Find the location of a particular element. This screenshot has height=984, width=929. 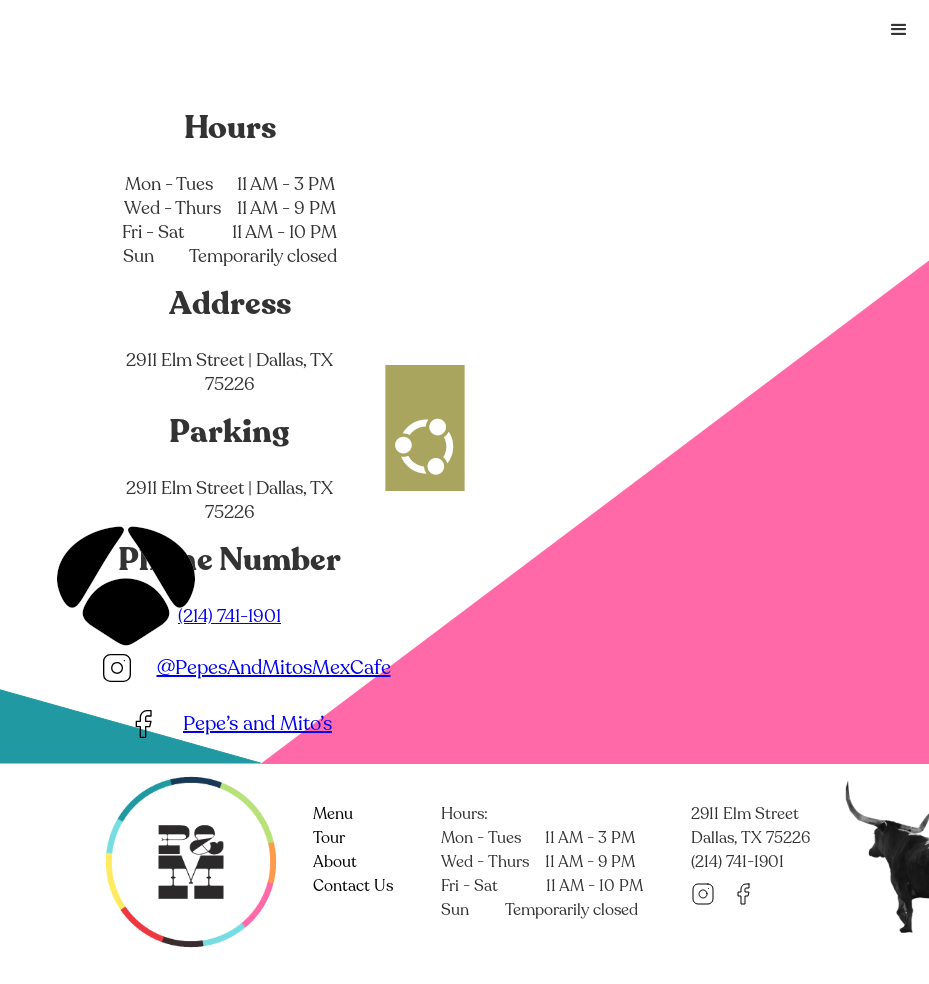

open the Antena 3 app is located at coordinates (126, 586).